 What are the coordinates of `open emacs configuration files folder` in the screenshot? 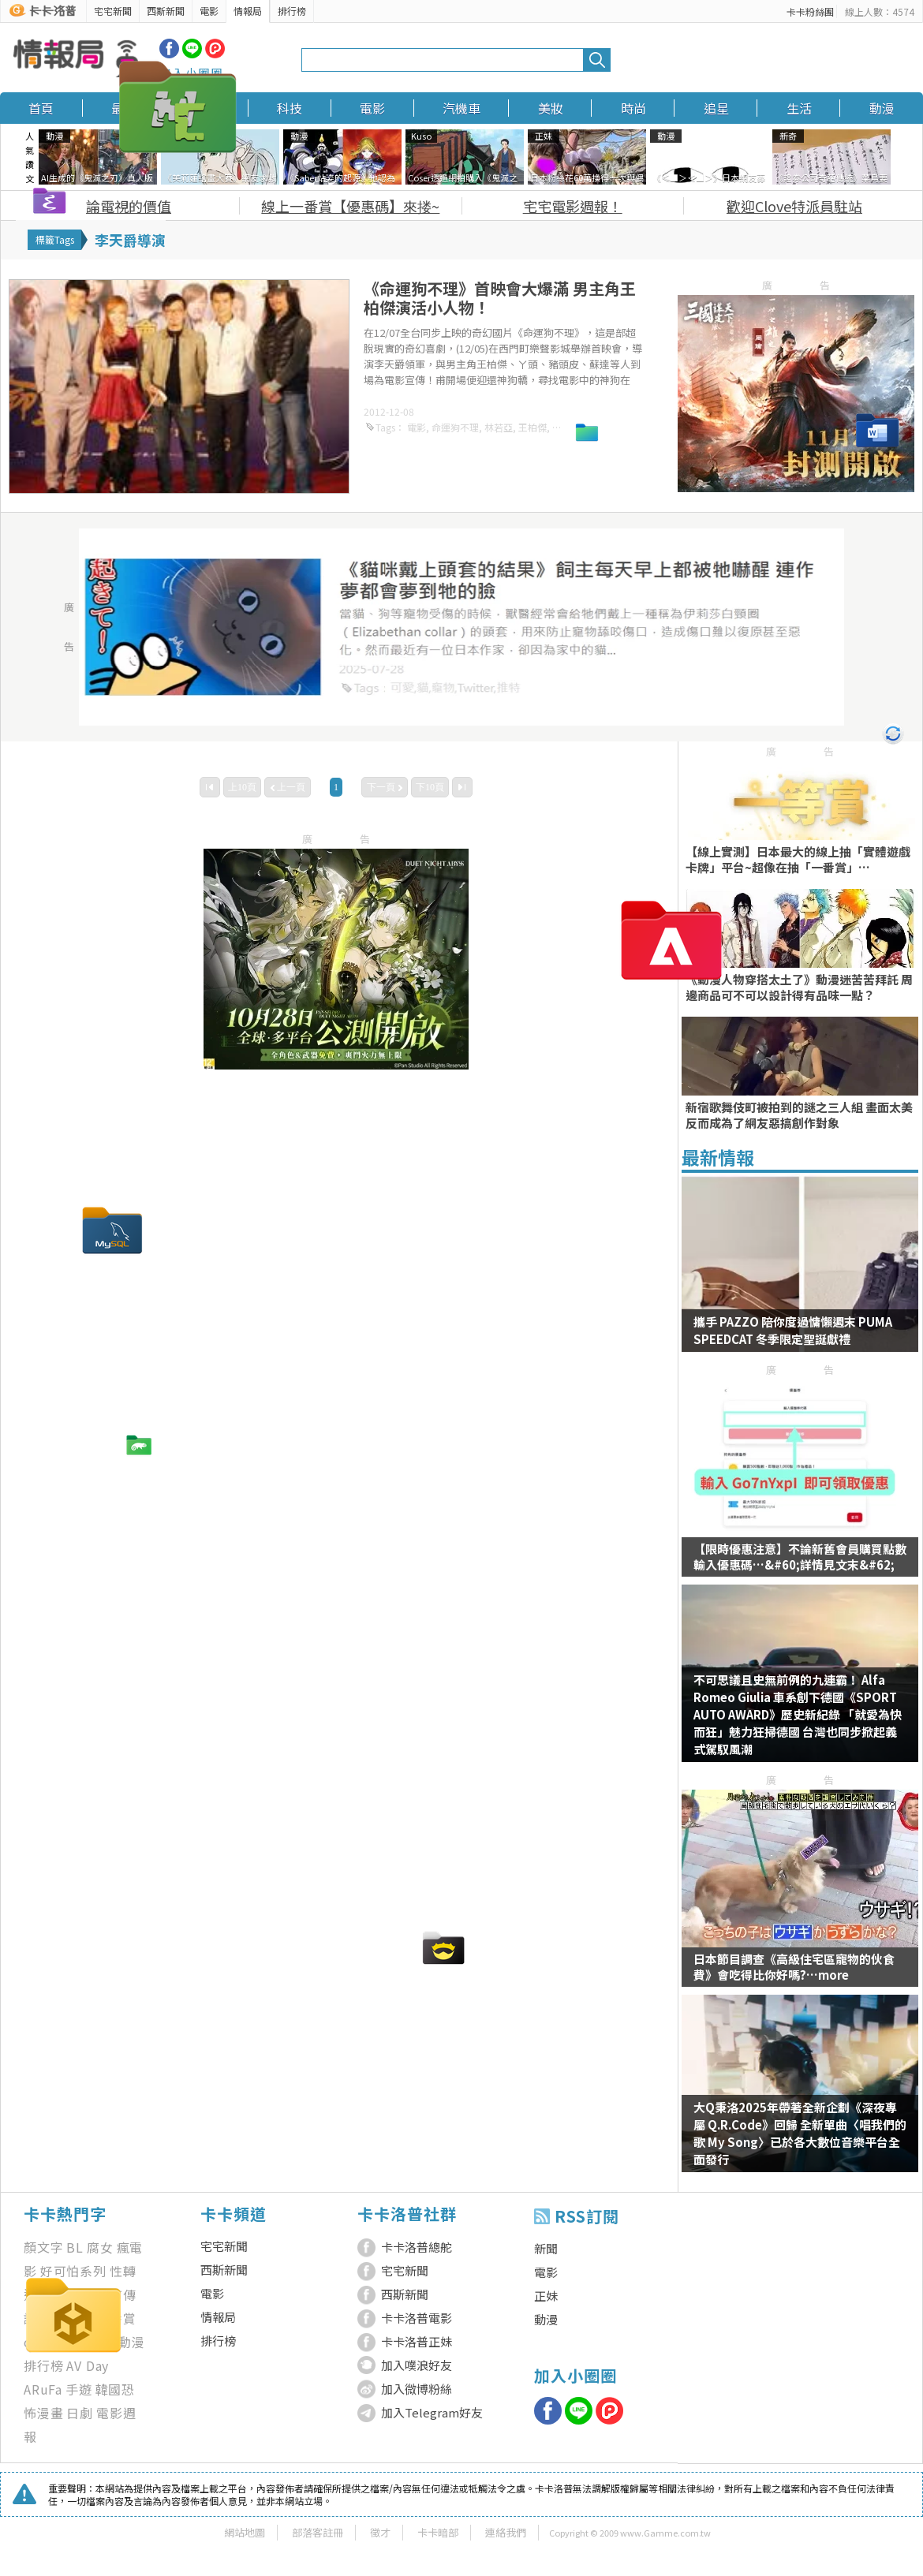 It's located at (49, 201).